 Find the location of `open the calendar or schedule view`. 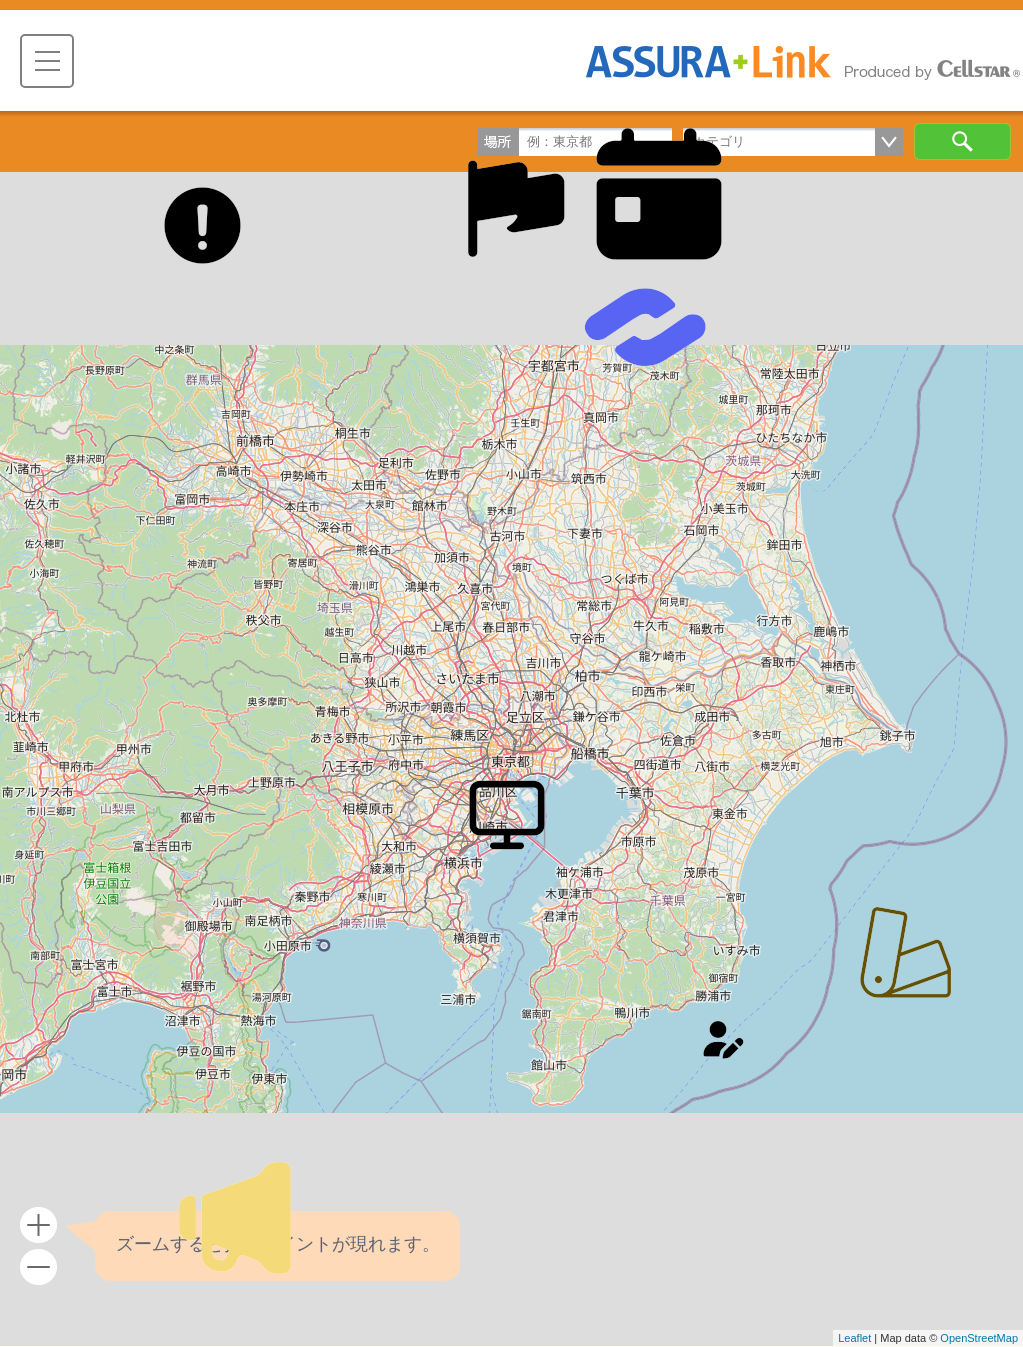

open the calendar or schedule view is located at coordinates (659, 197).